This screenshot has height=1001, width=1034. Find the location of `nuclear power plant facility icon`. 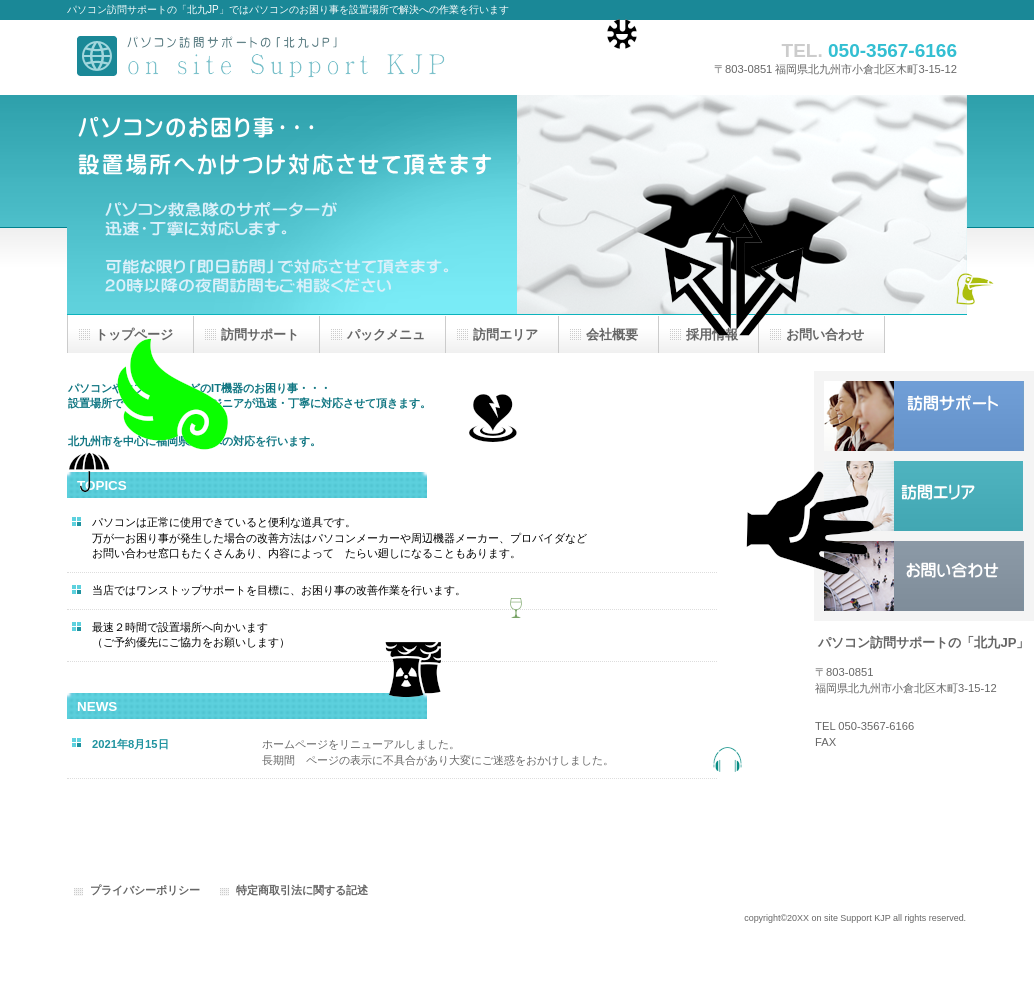

nuclear power plant facility icon is located at coordinates (413, 669).